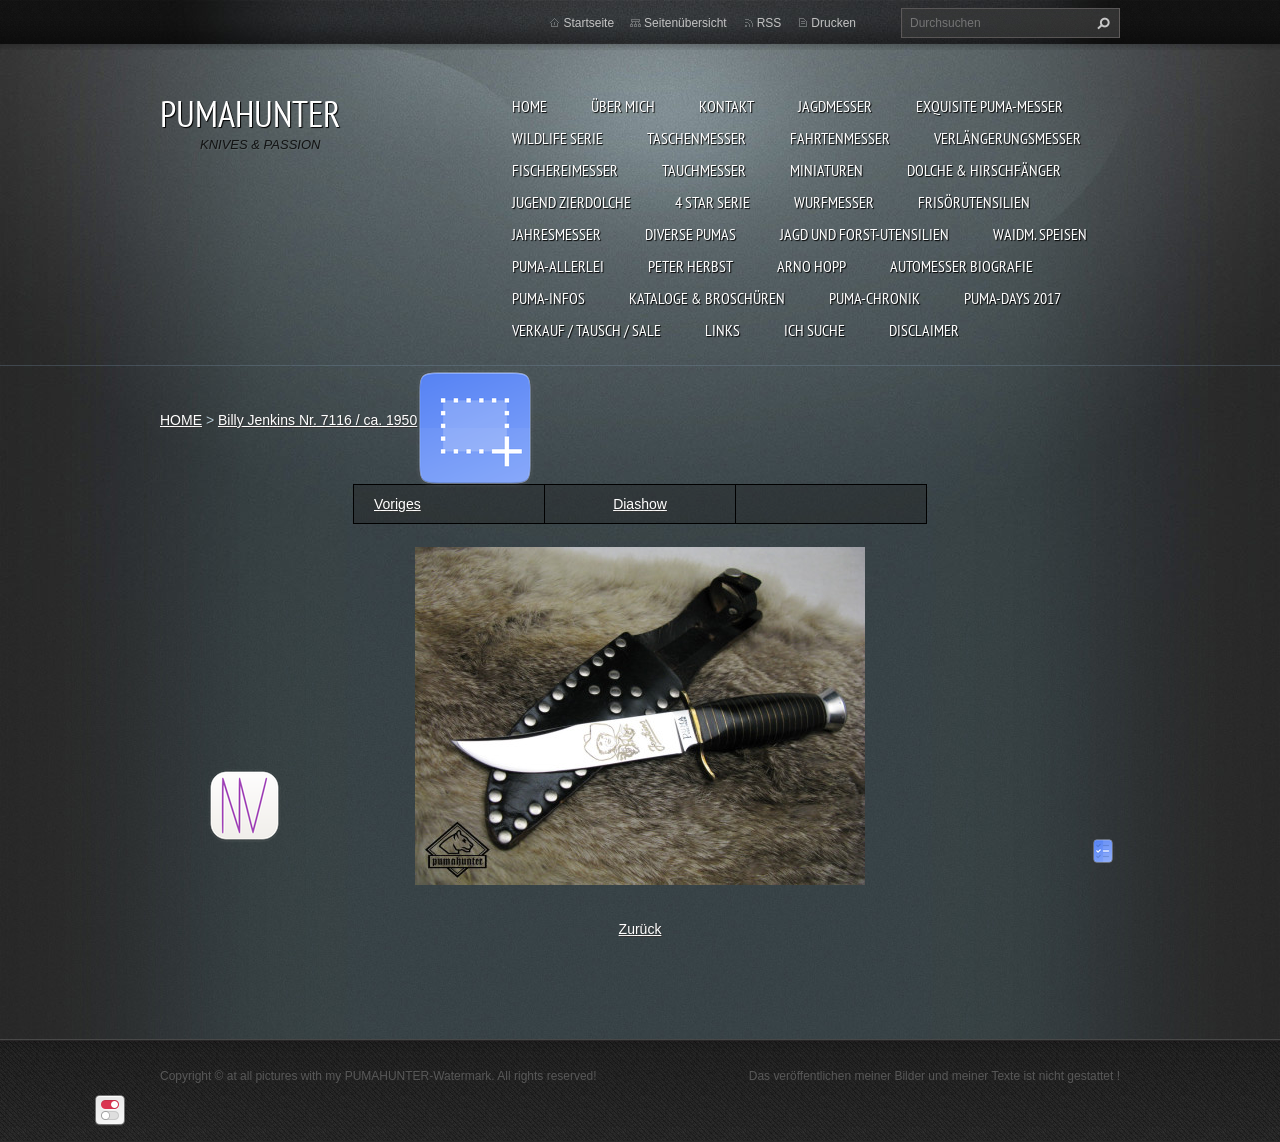  I want to click on open desktop preferences or settings, so click(110, 1110).